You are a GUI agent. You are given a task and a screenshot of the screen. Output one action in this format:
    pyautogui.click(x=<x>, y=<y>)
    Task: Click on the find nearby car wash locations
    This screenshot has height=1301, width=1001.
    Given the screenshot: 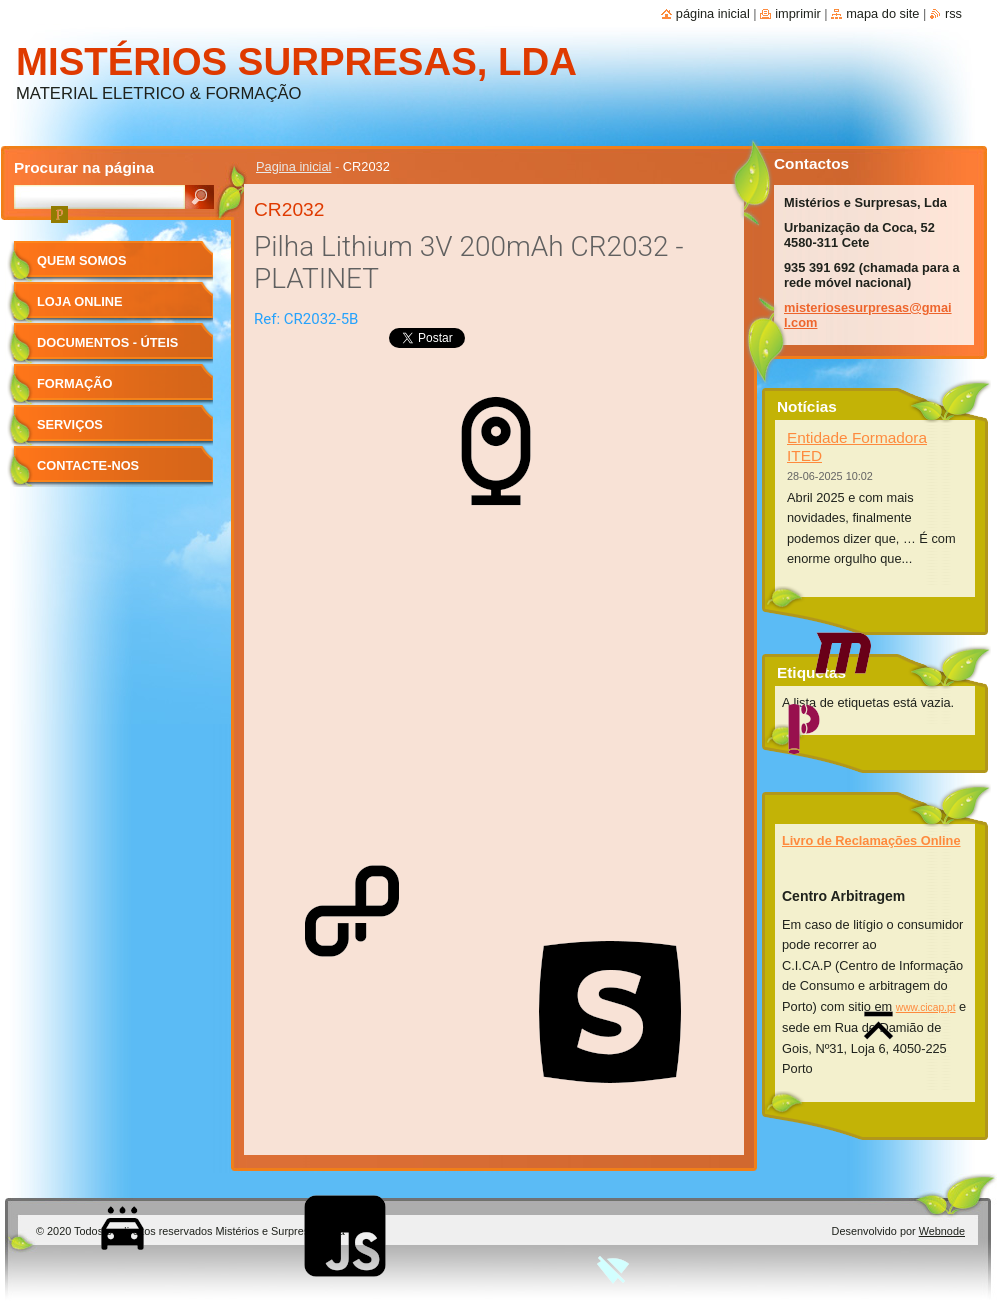 What is the action you would take?
    pyautogui.click(x=122, y=1226)
    